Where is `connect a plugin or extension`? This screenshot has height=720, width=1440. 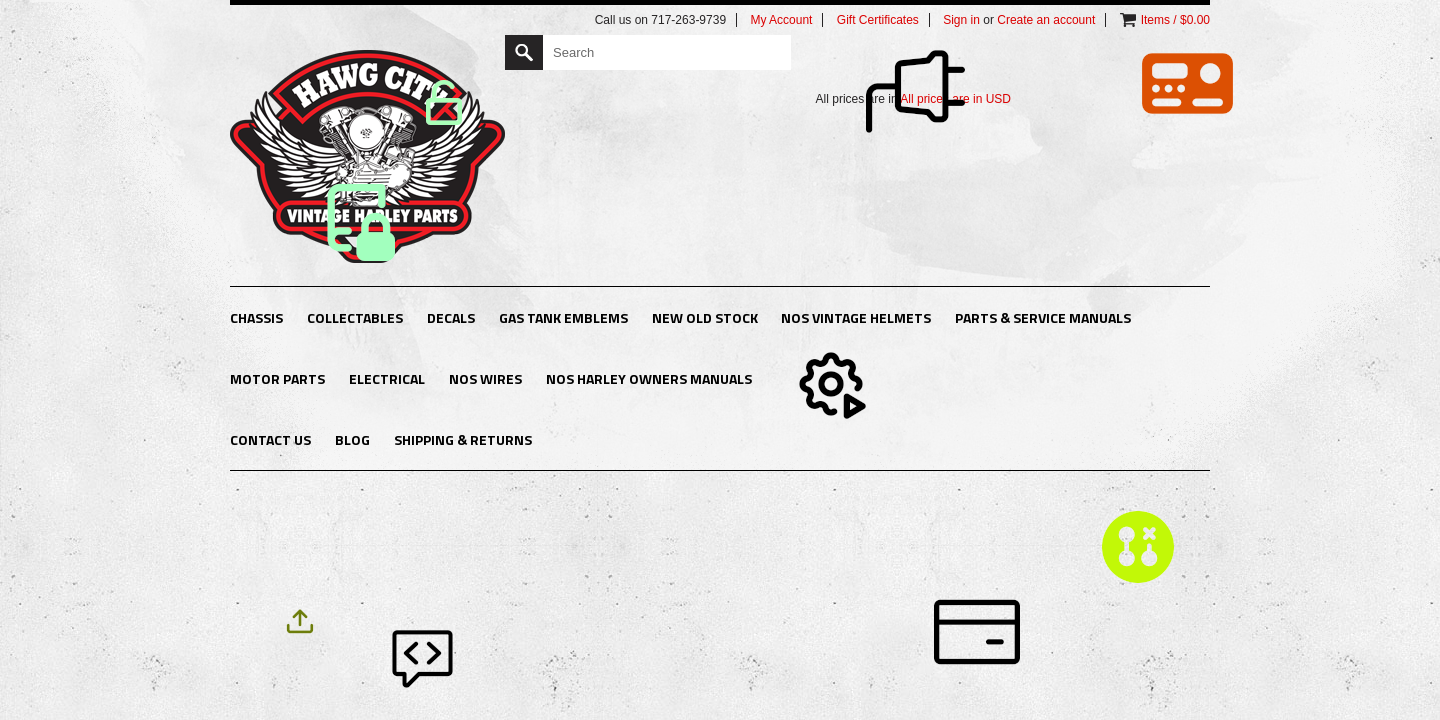 connect a plugin or extension is located at coordinates (915, 91).